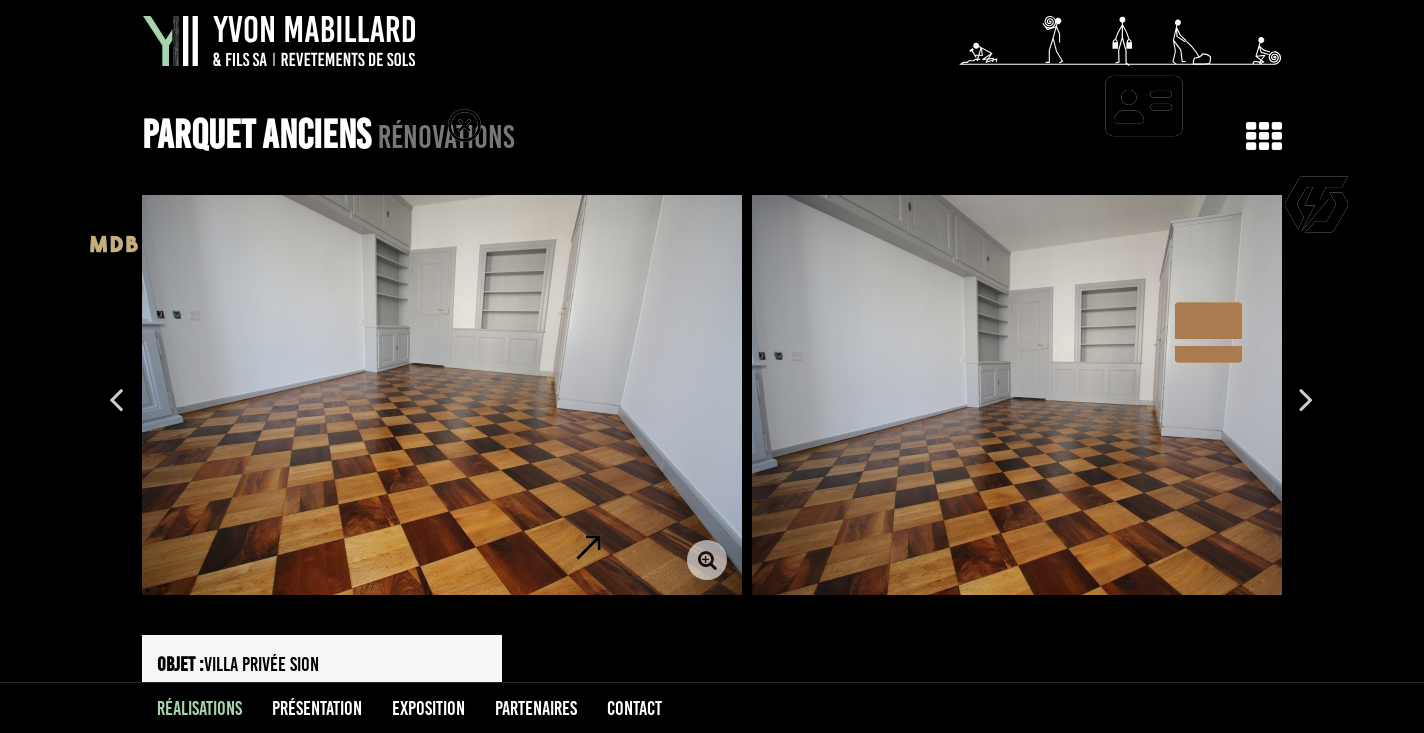 This screenshot has height=733, width=1424. What do you see at coordinates (464, 125) in the screenshot?
I see `close or dismiss a dialog` at bounding box center [464, 125].